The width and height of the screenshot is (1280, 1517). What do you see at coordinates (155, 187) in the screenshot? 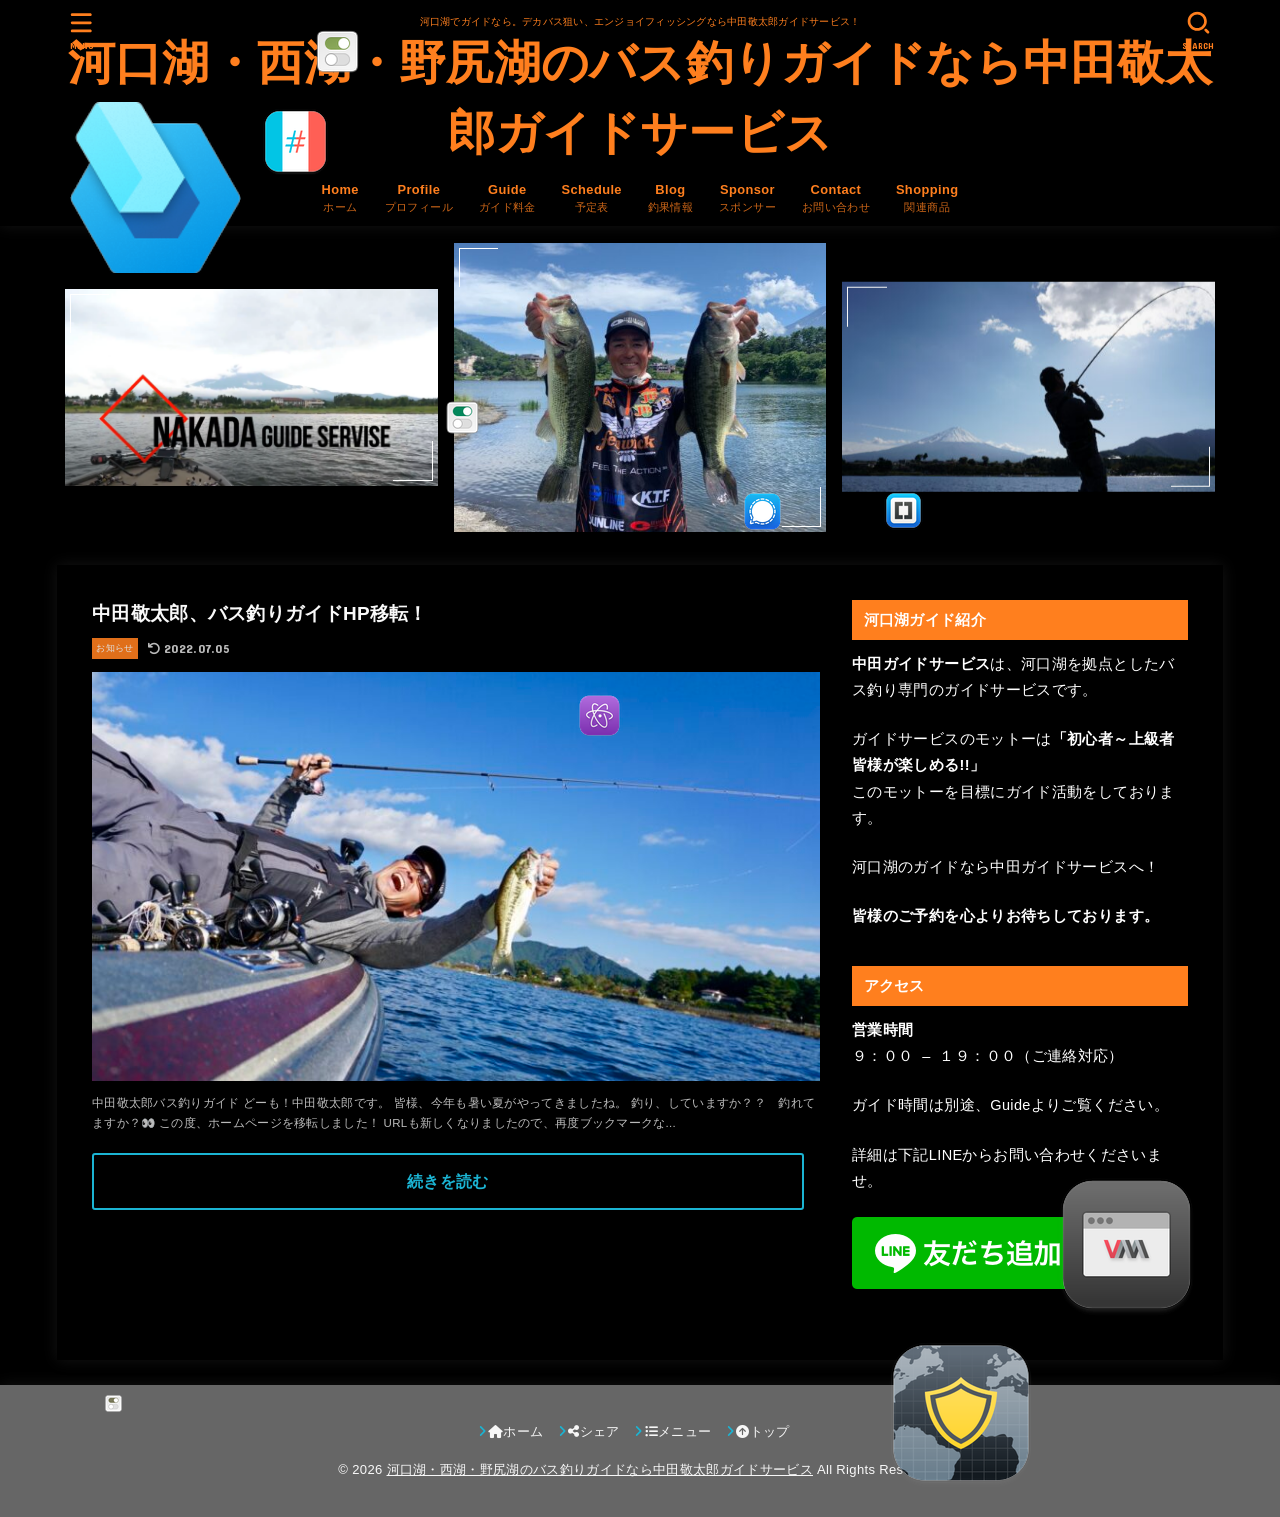
I see `open Microsoft Dynamics 365 application` at bounding box center [155, 187].